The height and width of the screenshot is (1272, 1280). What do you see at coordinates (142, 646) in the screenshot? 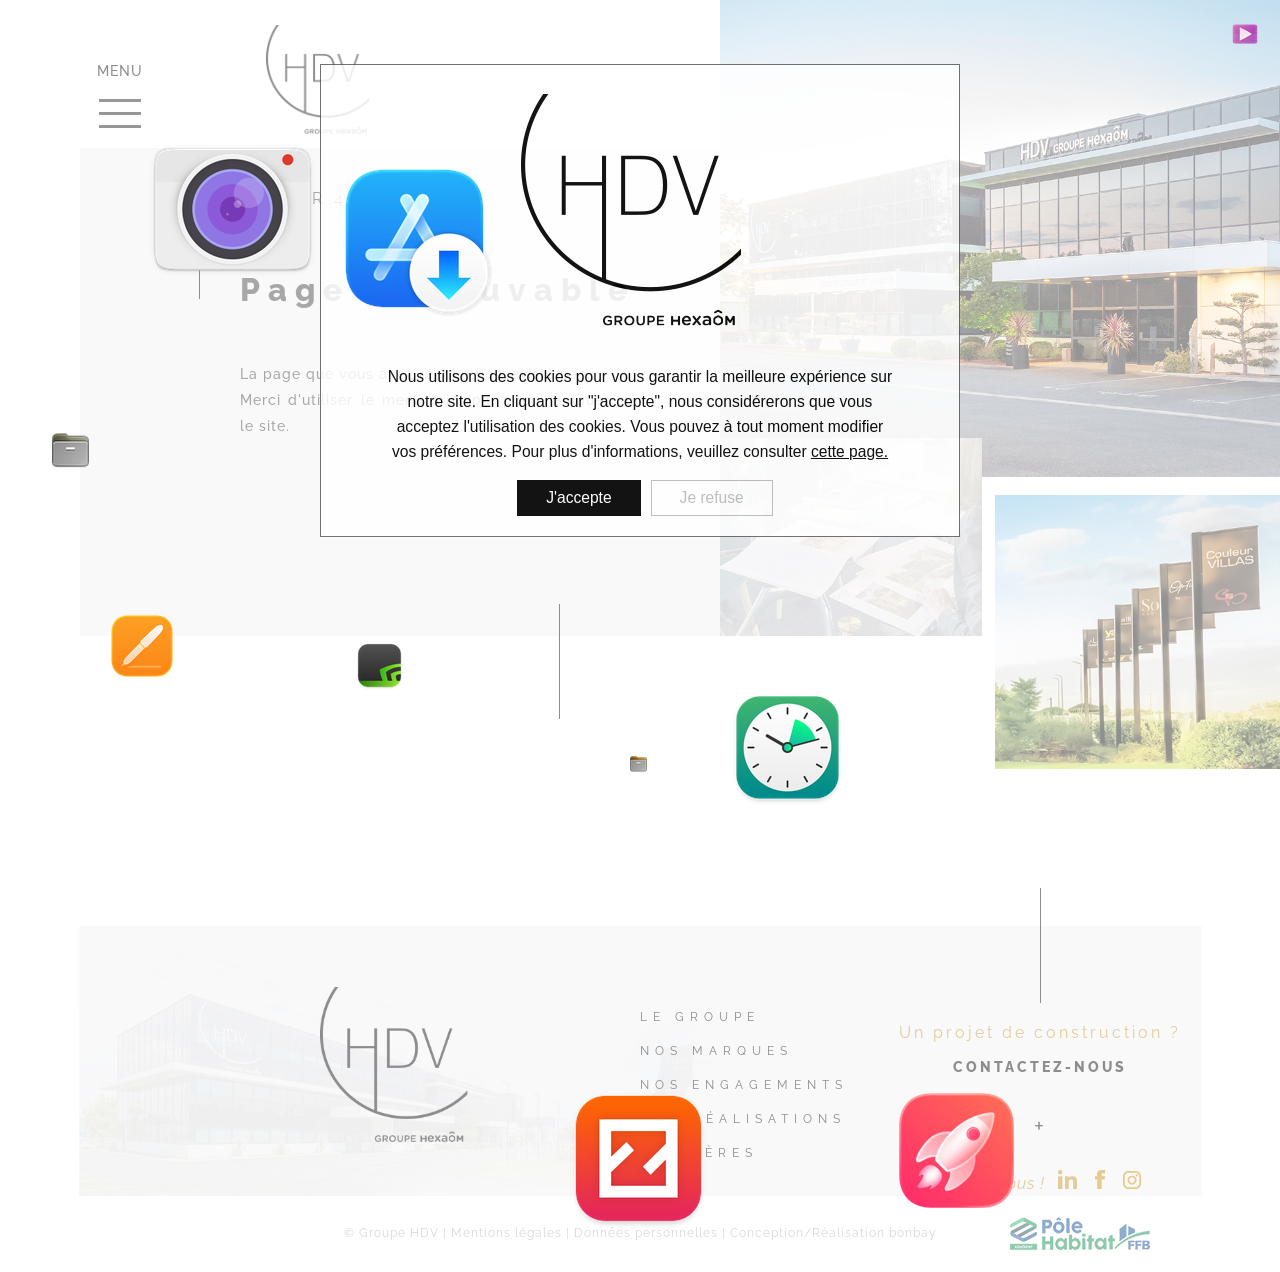
I see `open LibreOffice Impress presentation software` at bounding box center [142, 646].